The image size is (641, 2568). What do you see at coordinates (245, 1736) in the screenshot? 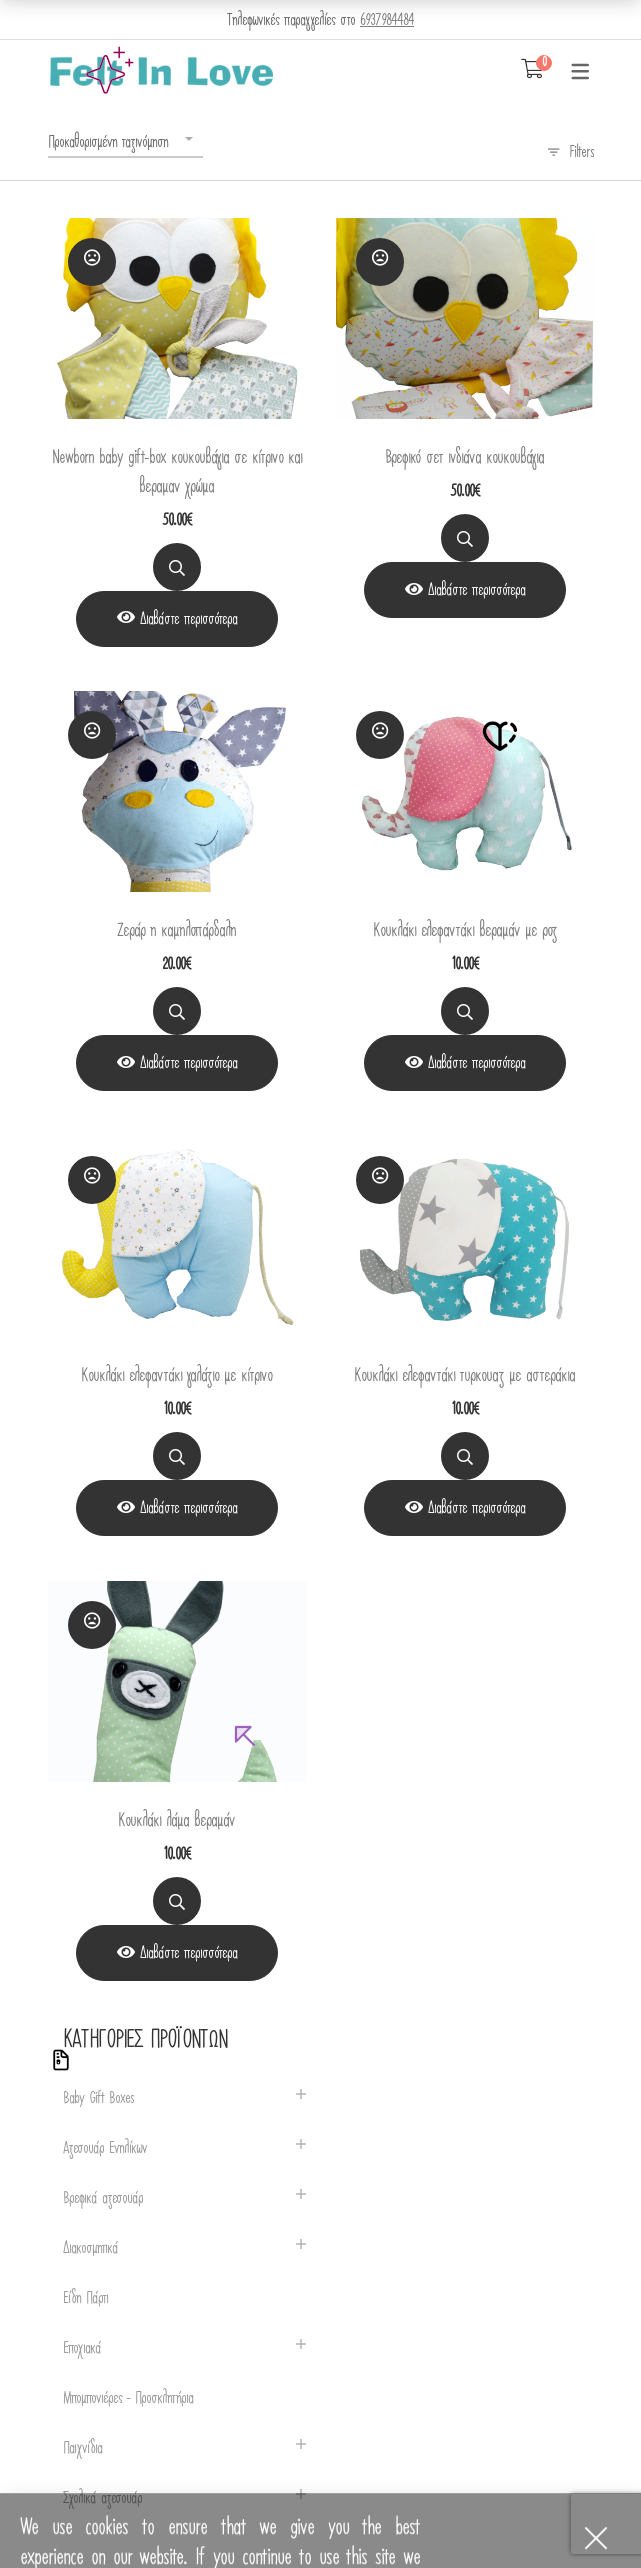
I see `navigate back to previous screen` at bounding box center [245, 1736].